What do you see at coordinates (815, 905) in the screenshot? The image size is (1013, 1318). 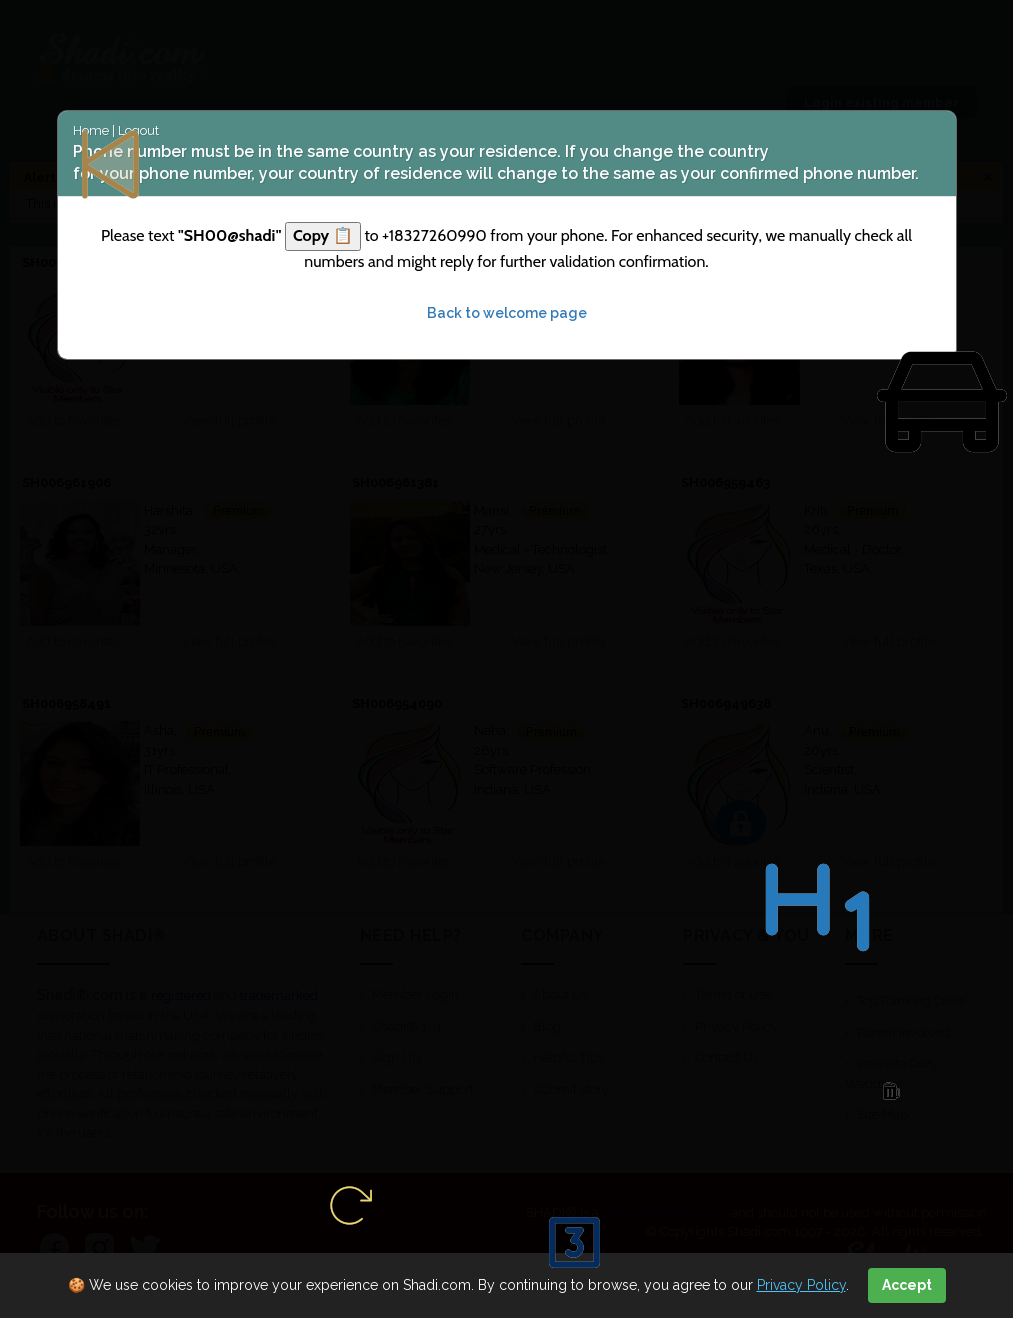 I see `format text as heading level 1` at bounding box center [815, 905].